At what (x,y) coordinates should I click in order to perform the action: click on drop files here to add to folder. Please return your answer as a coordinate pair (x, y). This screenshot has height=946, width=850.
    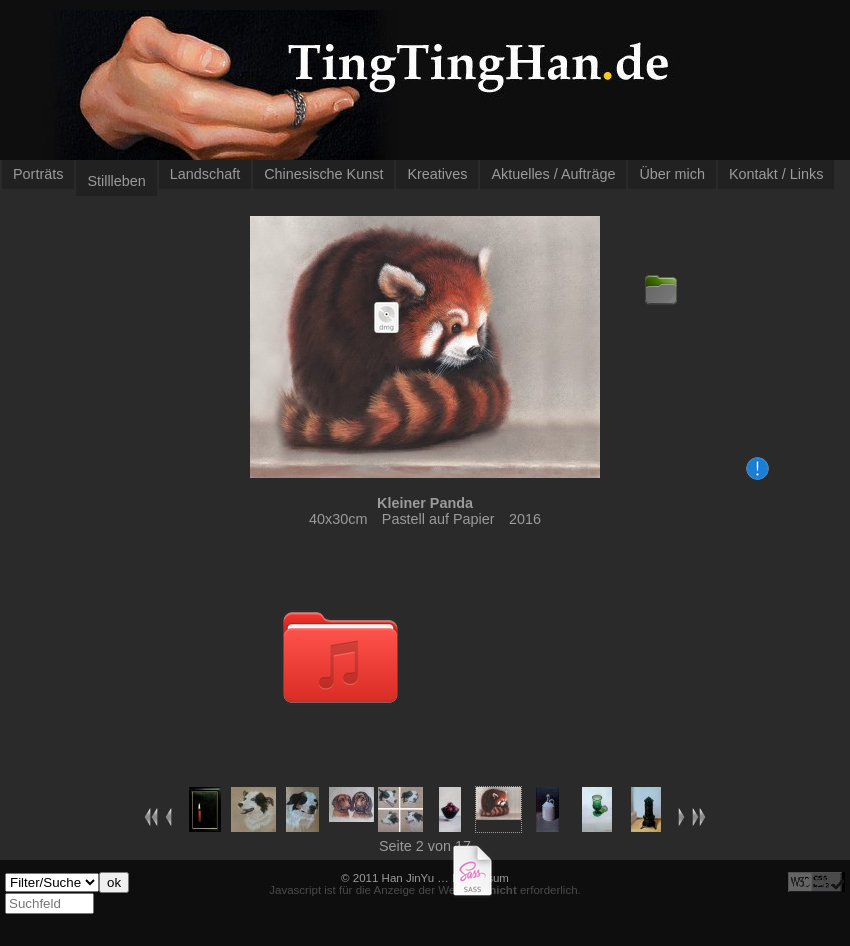
    Looking at the image, I should click on (661, 289).